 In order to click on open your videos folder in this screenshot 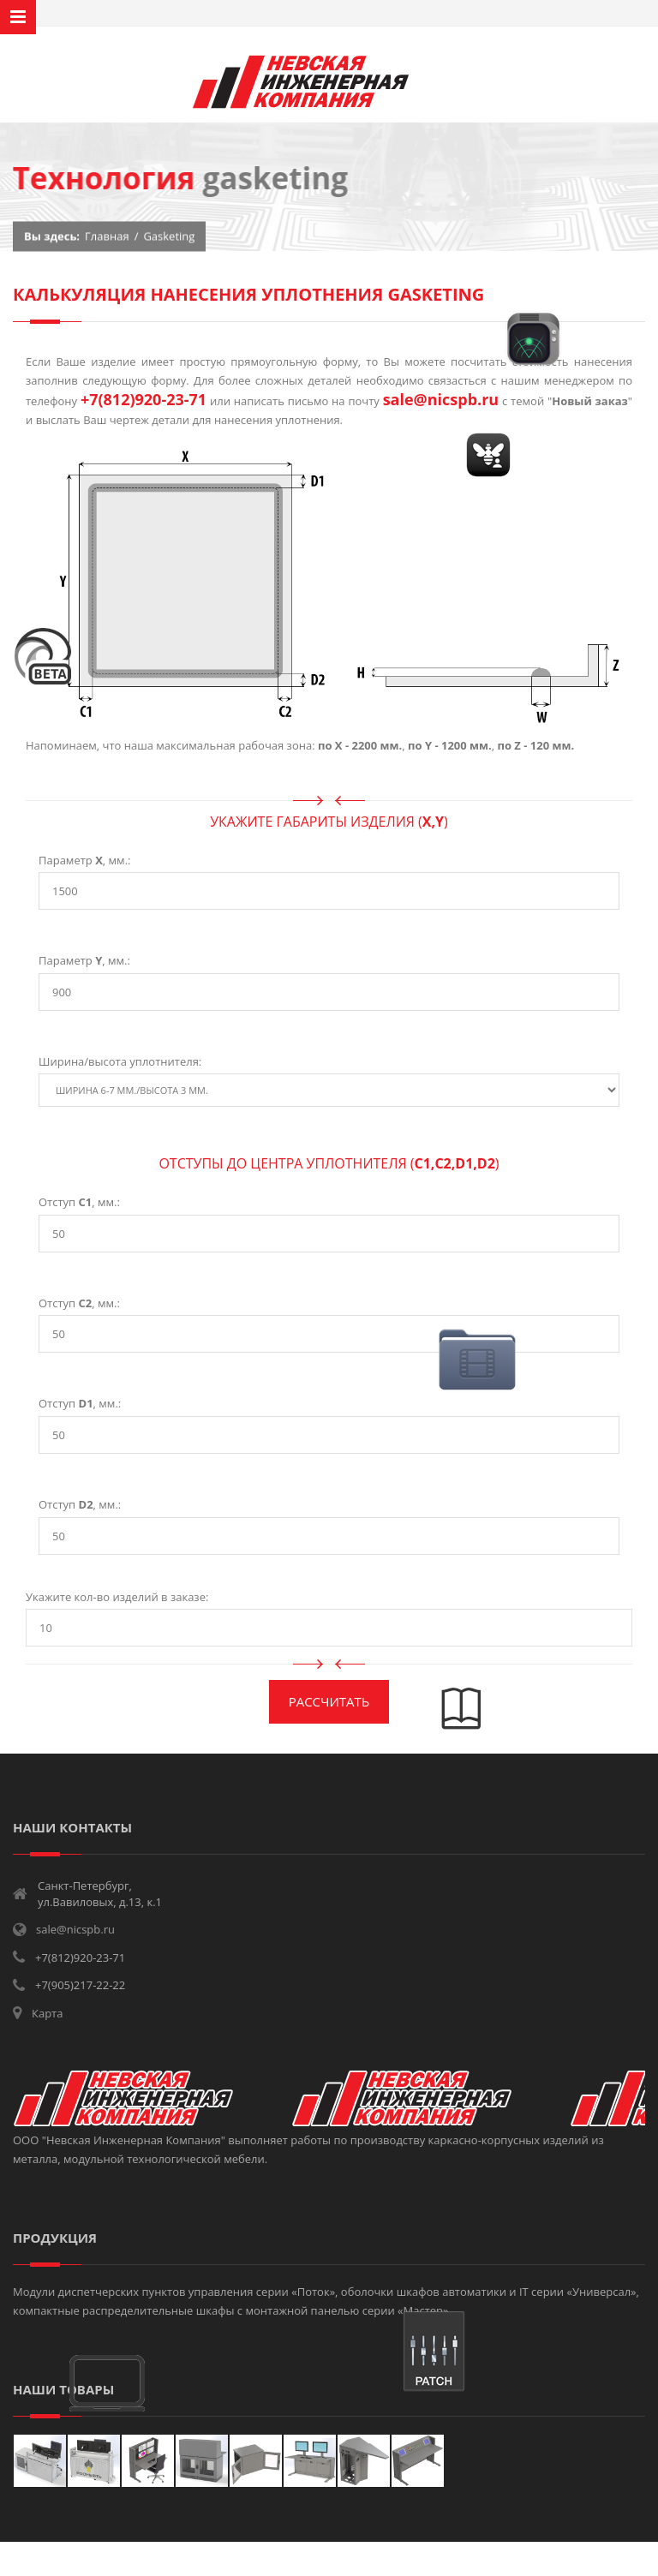, I will do `click(477, 1360)`.